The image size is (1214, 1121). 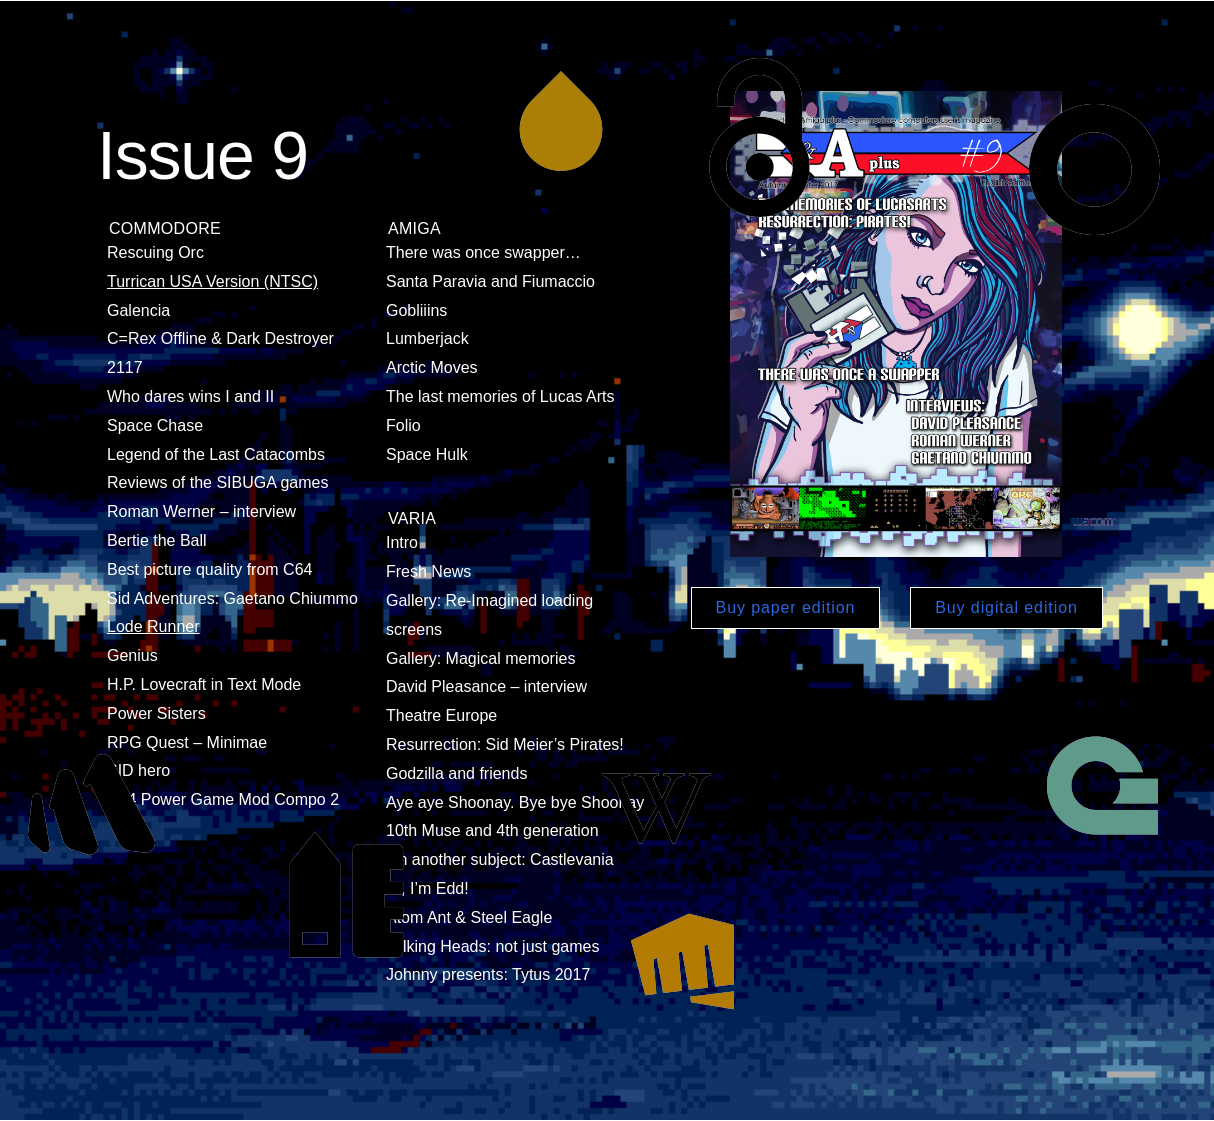 What do you see at coordinates (346, 894) in the screenshot?
I see `access design or editing tools` at bounding box center [346, 894].